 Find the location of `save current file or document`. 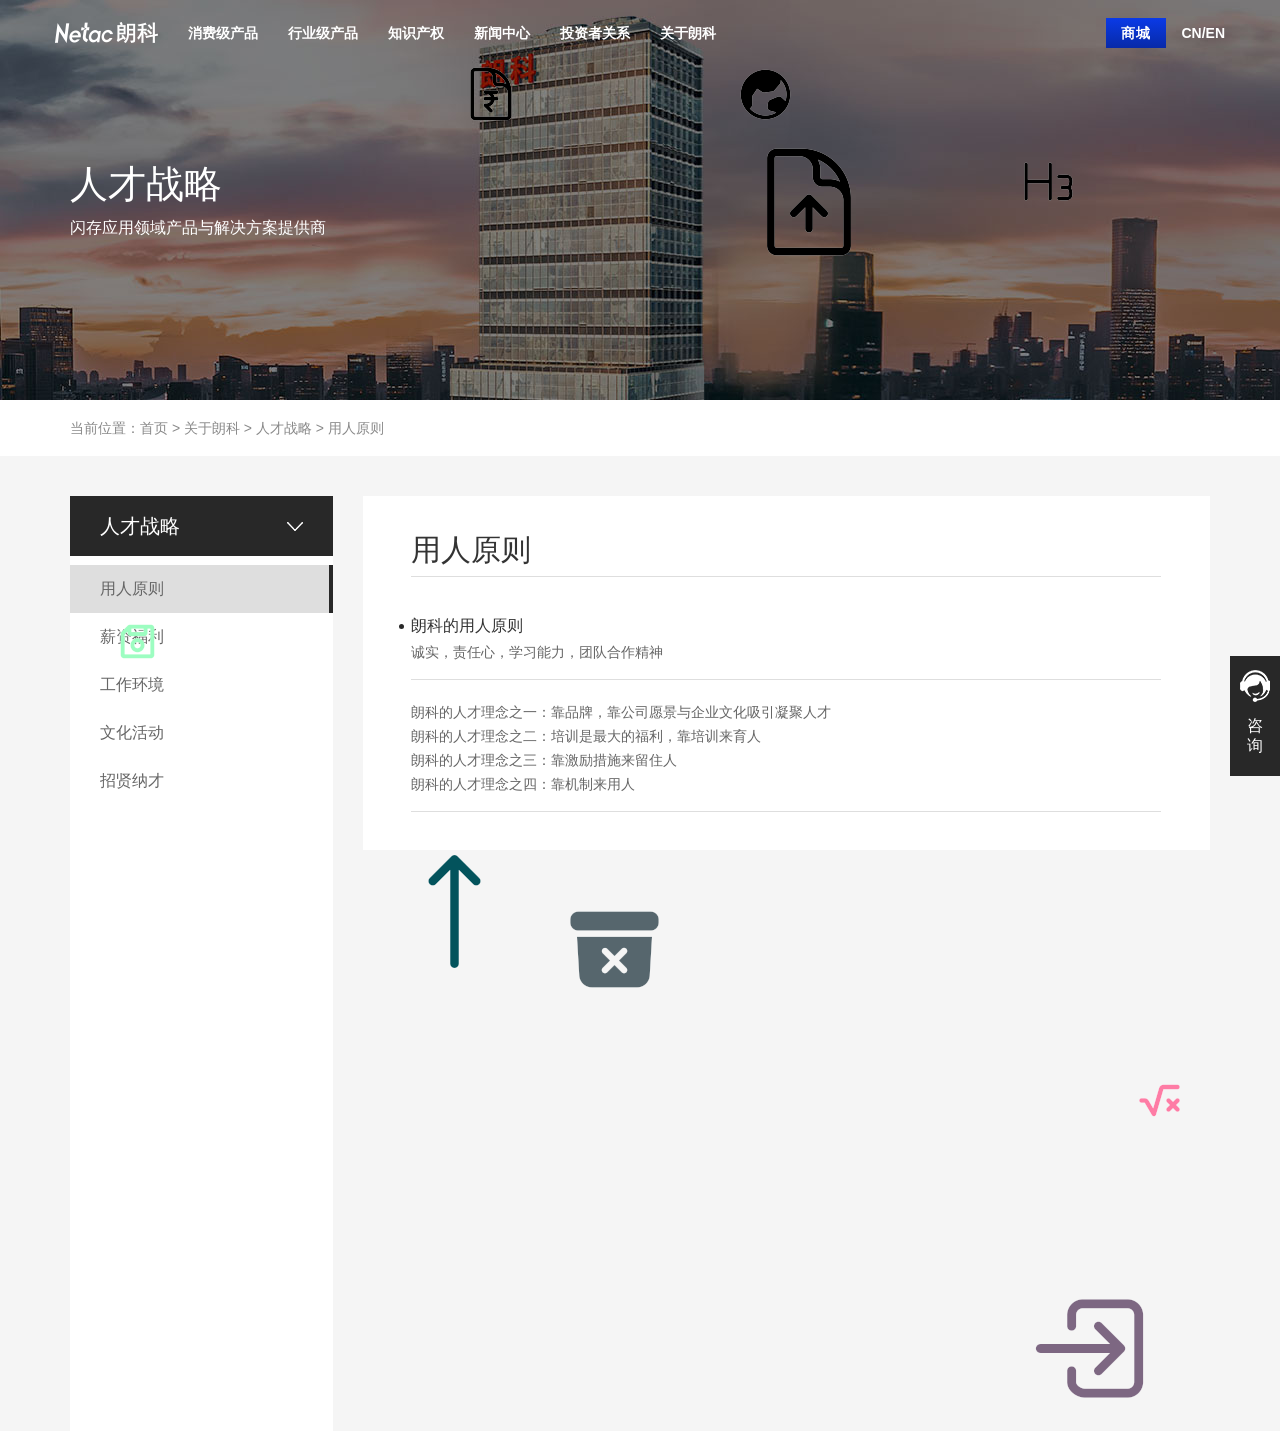

save current file or document is located at coordinates (137, 641).